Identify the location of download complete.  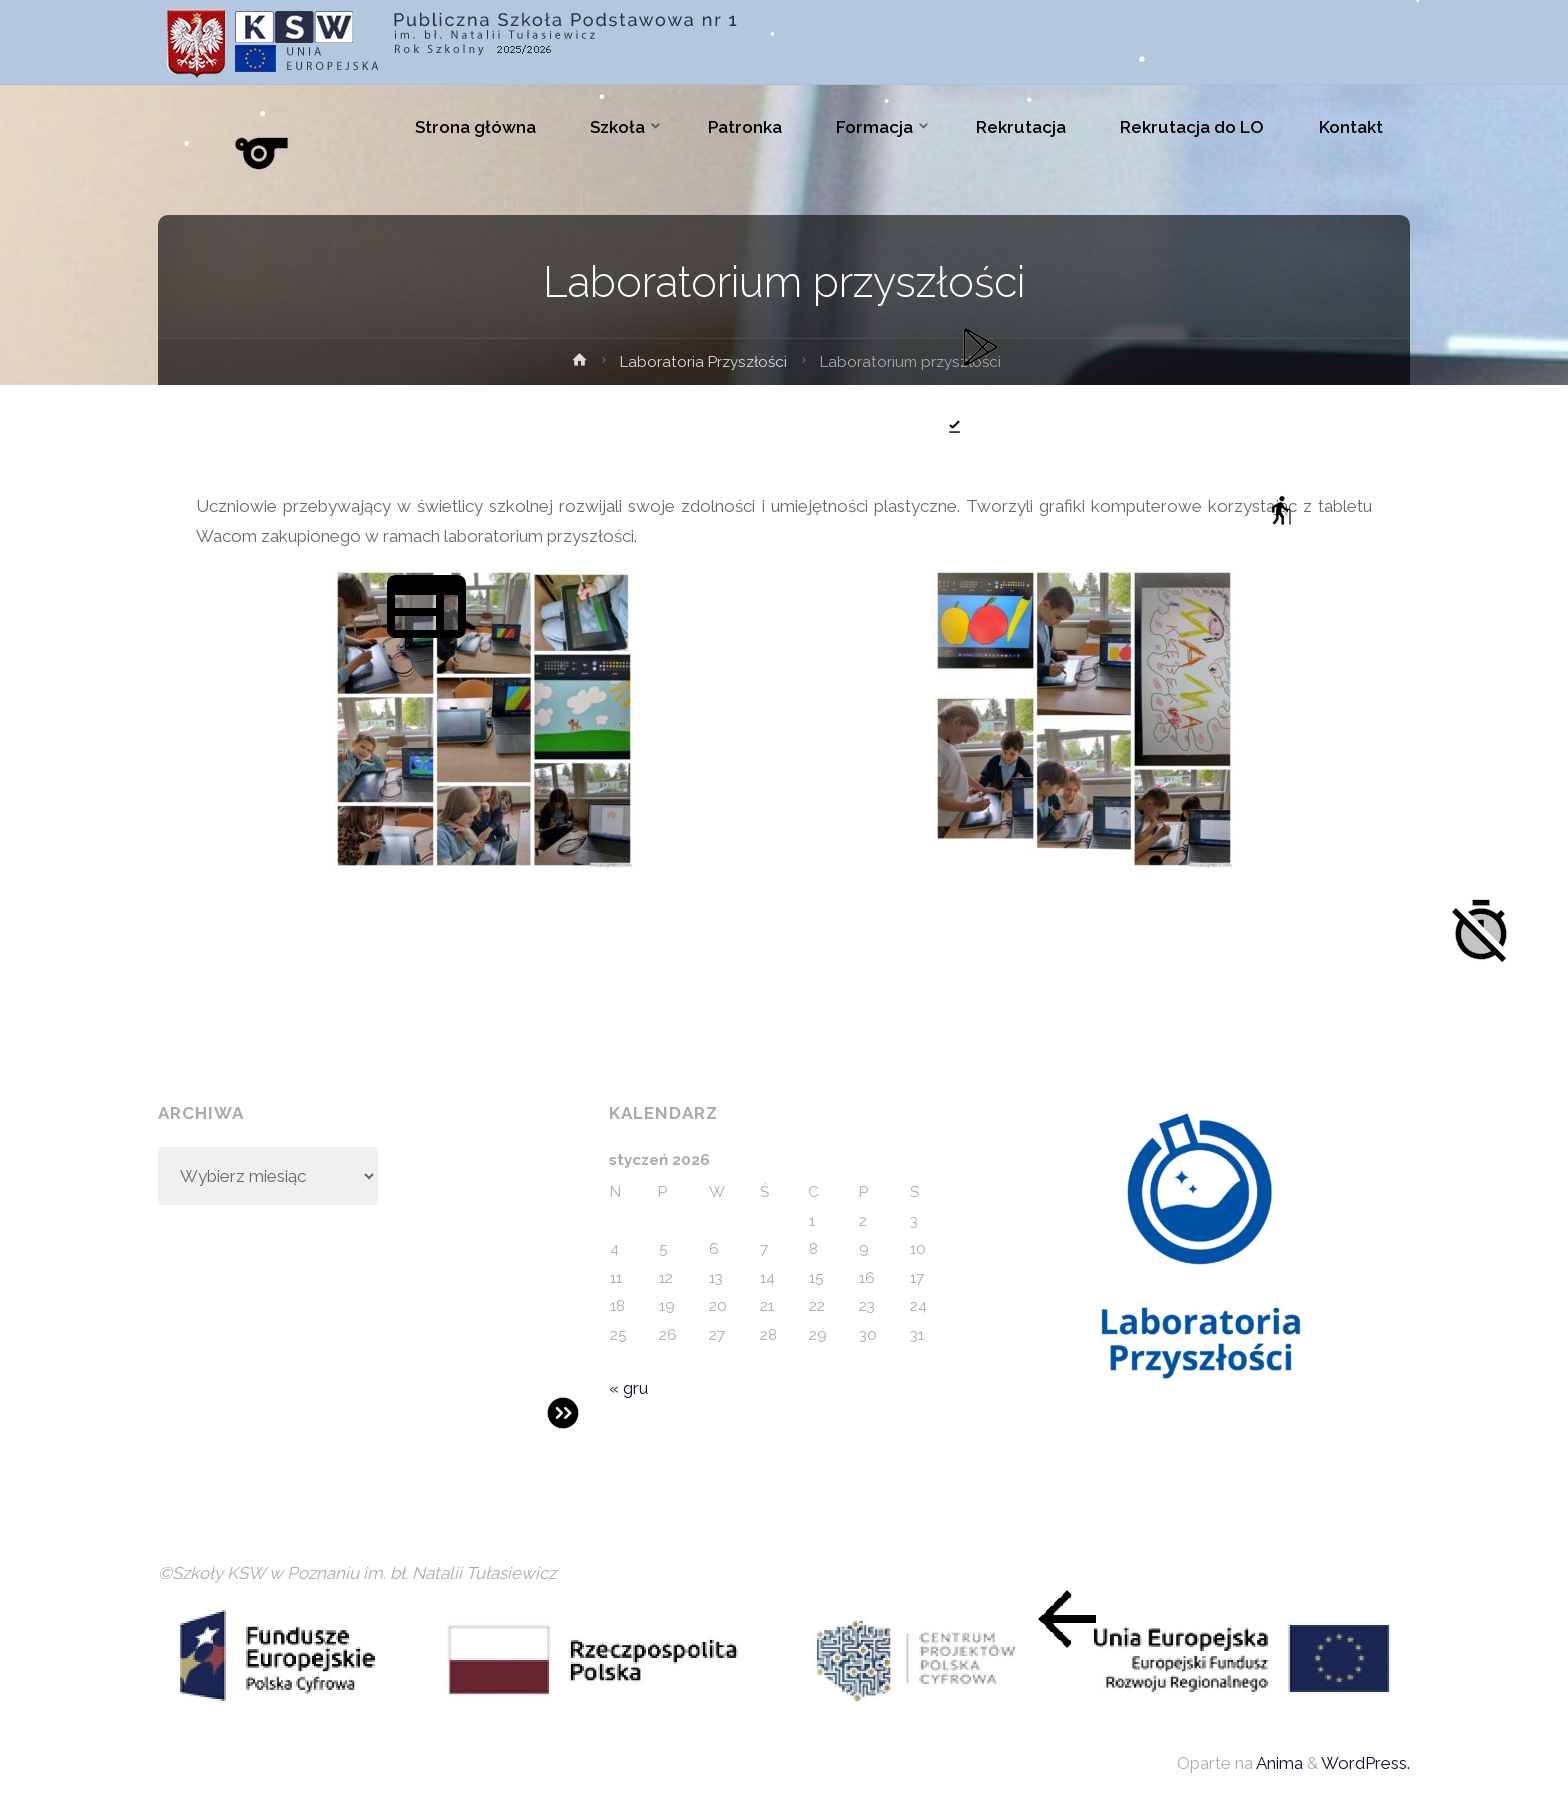
(954, 426).